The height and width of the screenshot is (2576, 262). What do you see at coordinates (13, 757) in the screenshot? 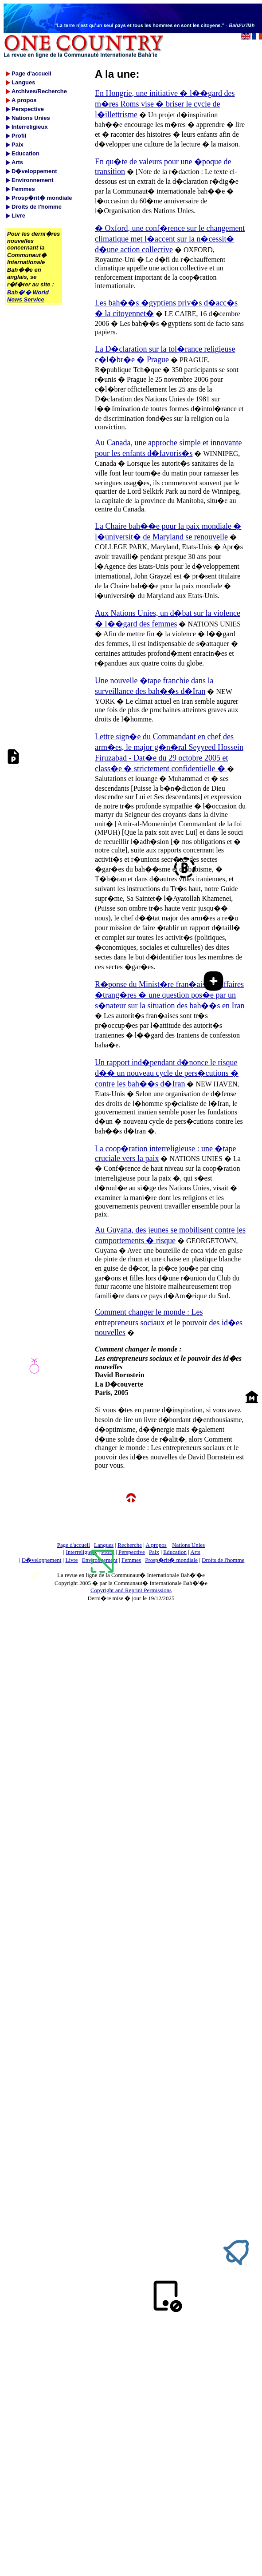
I see `open a PowerPoint presentation file` at bounding box center [13, 757].